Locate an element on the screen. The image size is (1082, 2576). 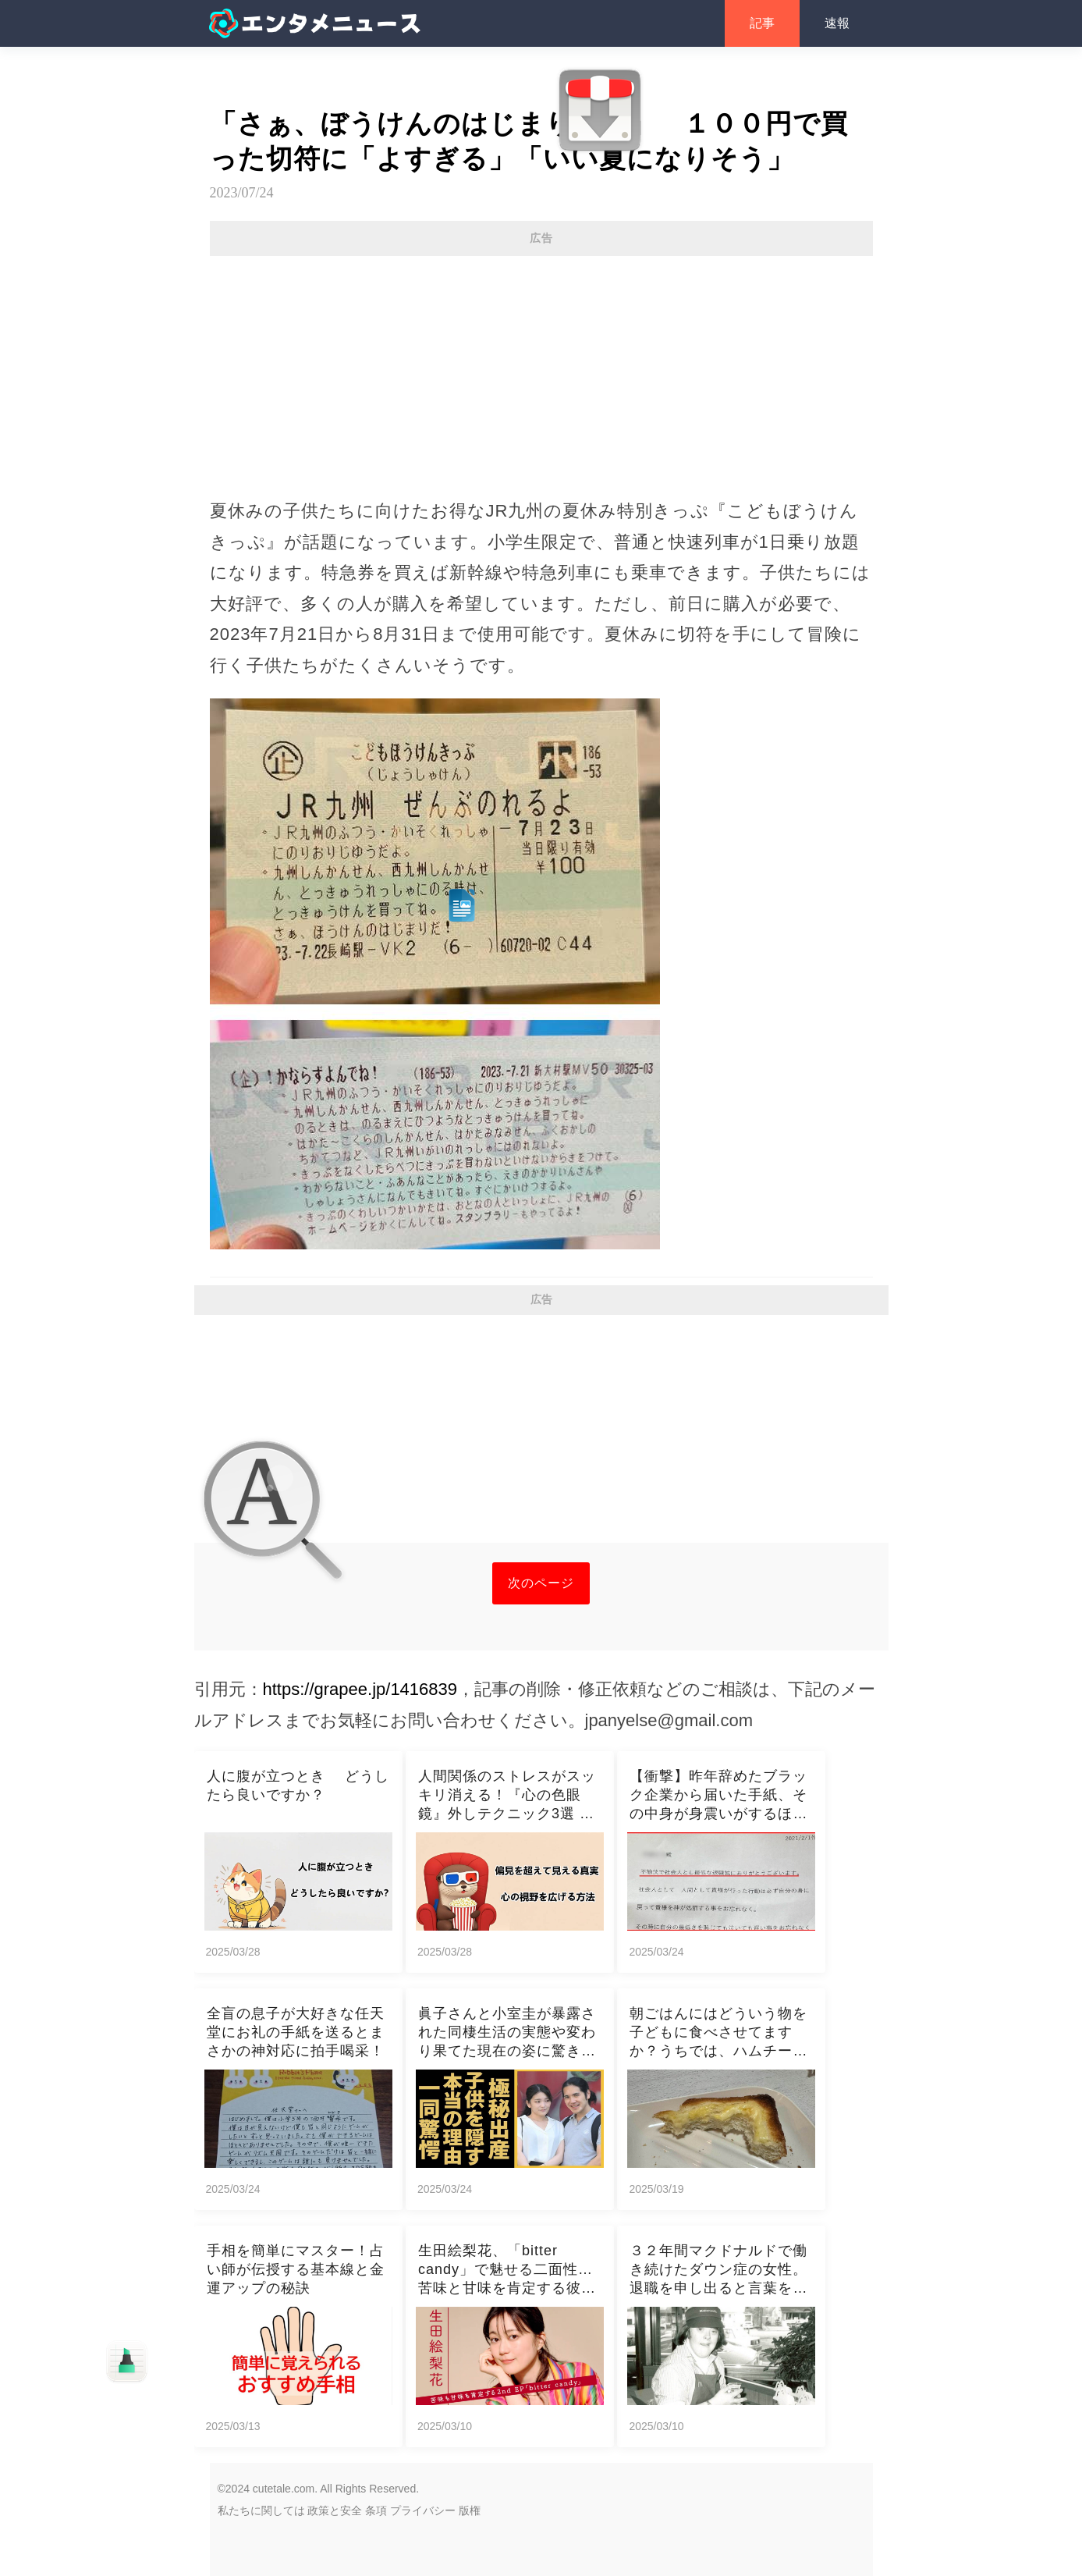
search for files or documents is located at coordinates (271, 1508).